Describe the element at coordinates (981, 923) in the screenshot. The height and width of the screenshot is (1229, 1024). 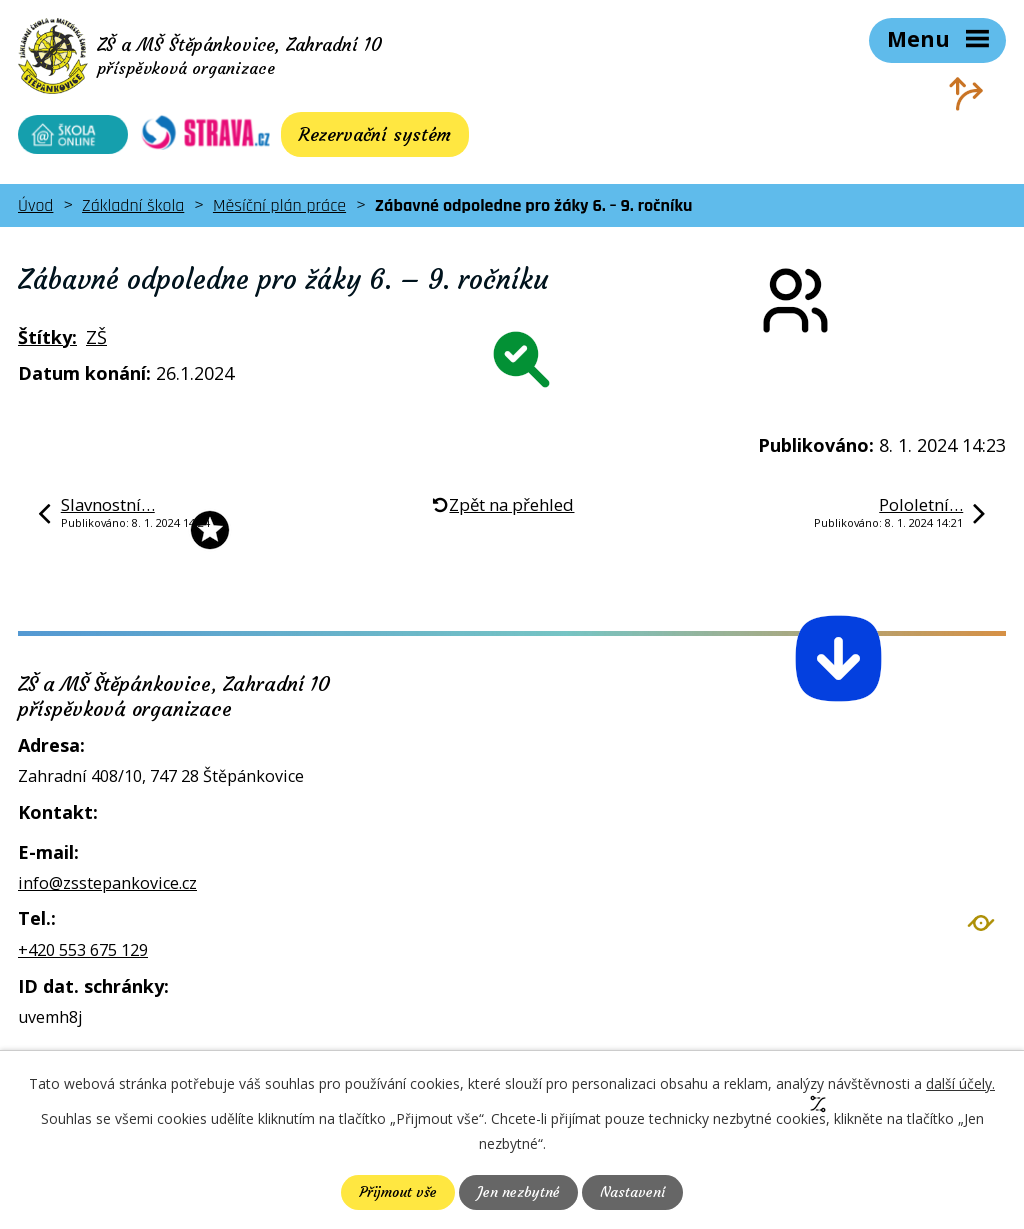
I see `select epicene or non-binary gender option` at that location.